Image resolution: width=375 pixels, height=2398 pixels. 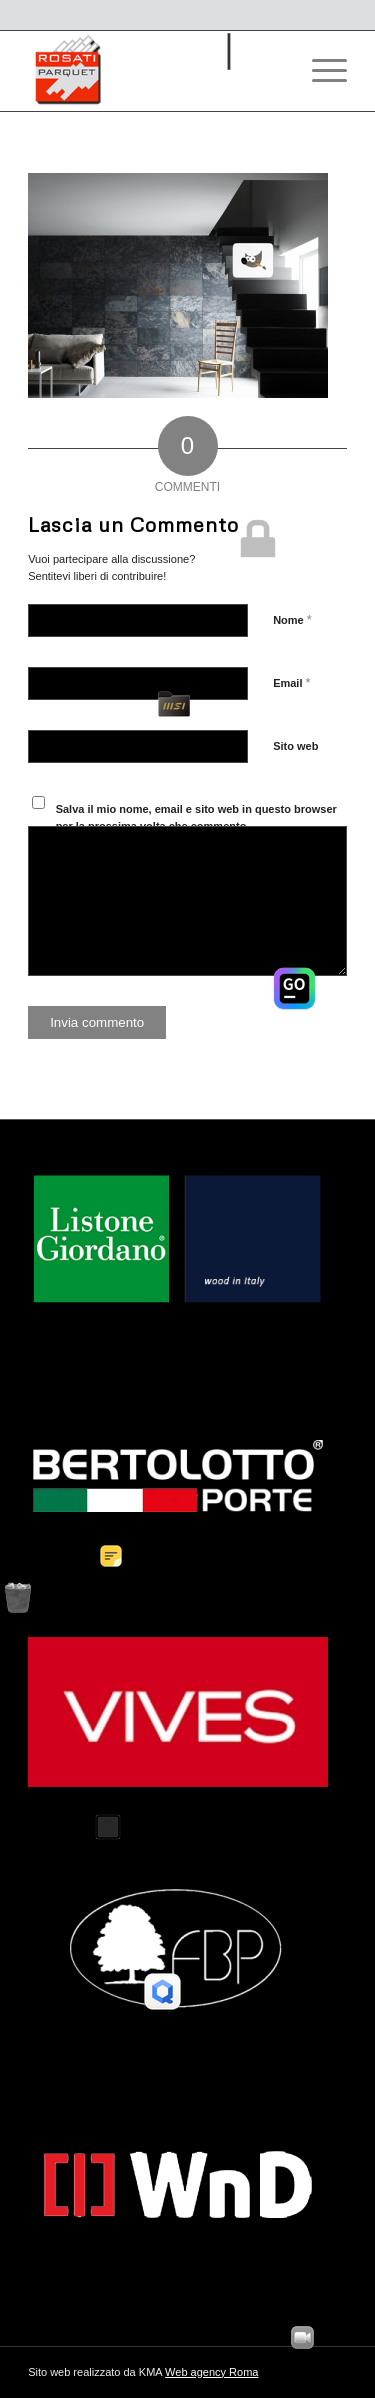 What do you see at coordinates (258, 540) in the screenshot?
I see `indicates a secure or encrypted wifi network` at bounding box center [258, 540].